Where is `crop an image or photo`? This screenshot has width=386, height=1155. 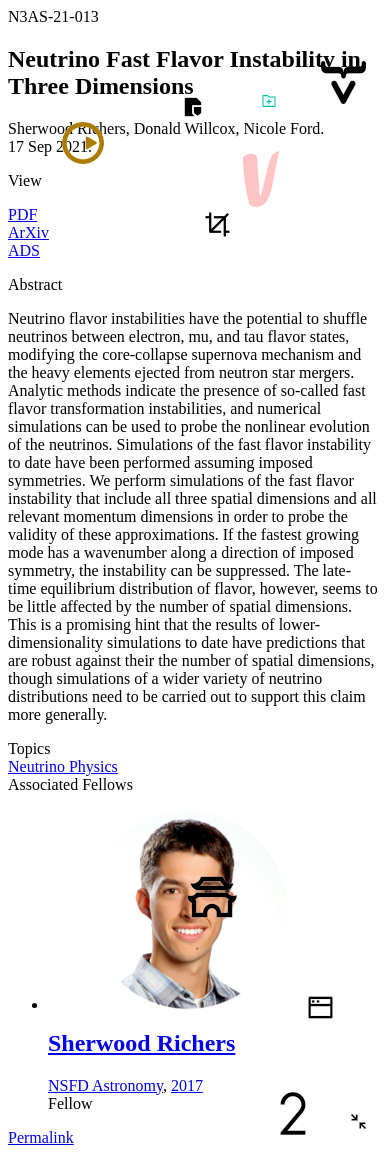
crop an image or photo is located at coordinates (217, 224).